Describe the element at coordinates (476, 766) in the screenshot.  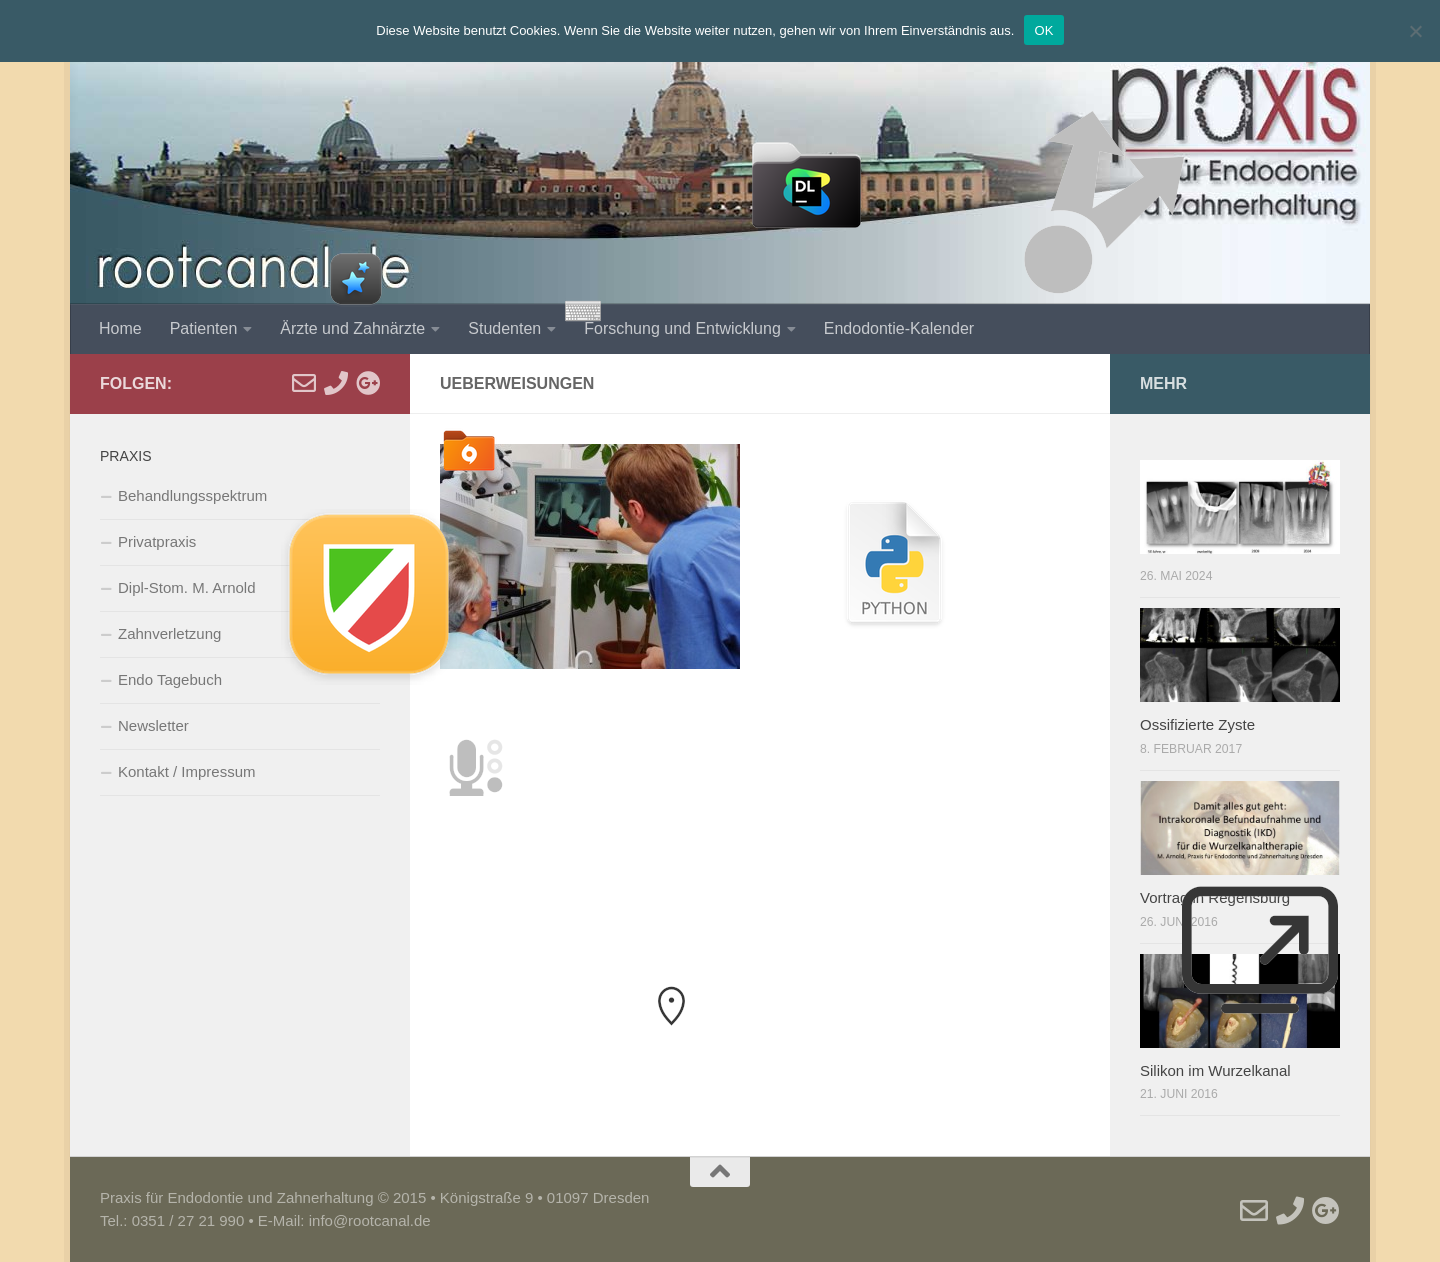
I see `indicates microphone input level is set to low` at that location.